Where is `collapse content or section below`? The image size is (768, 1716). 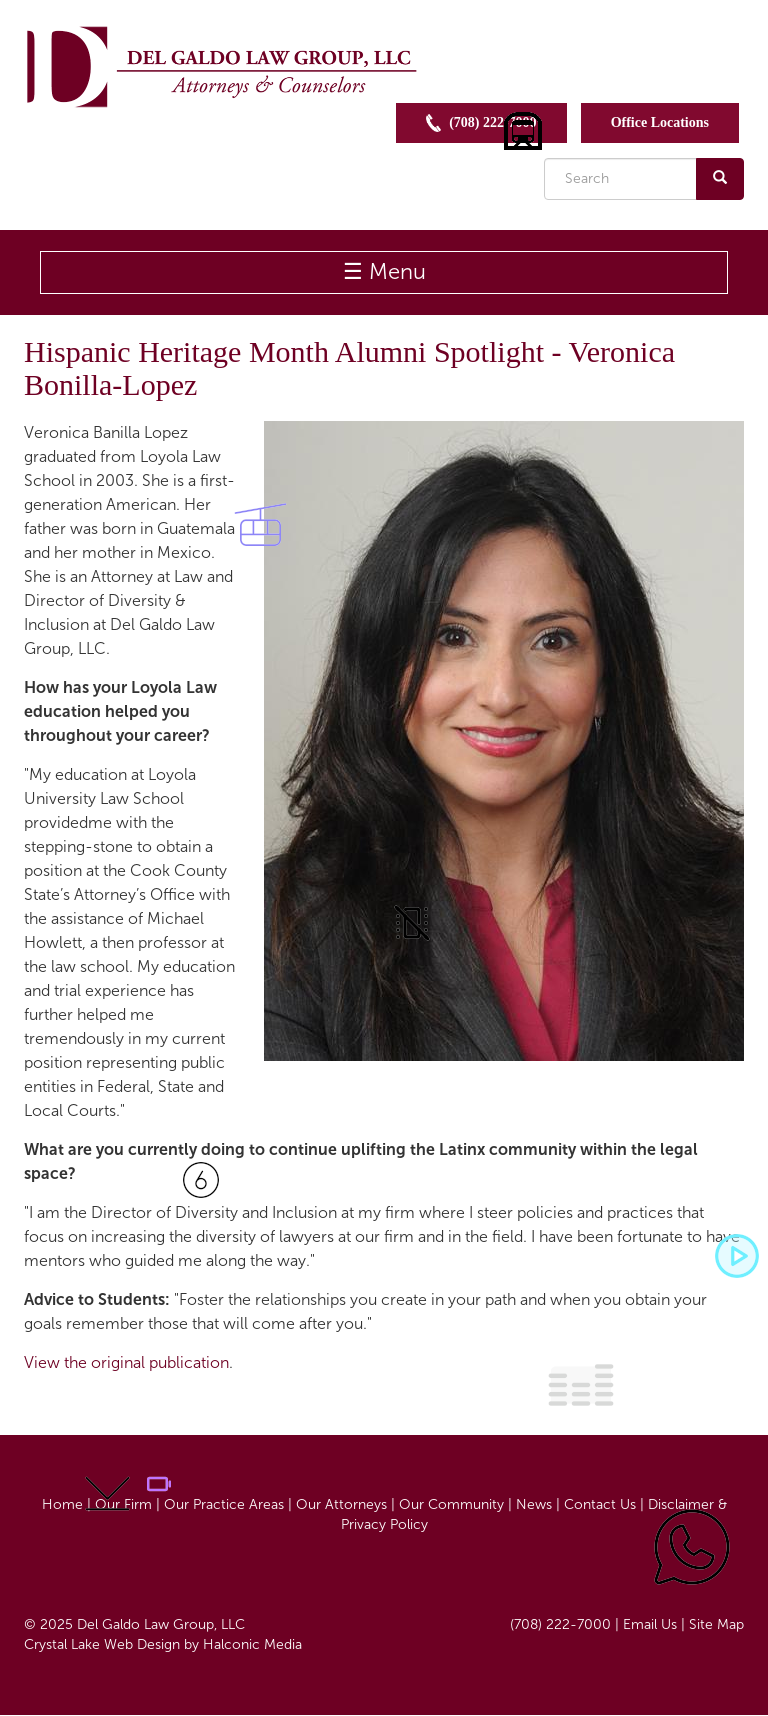 collapse content or section below is located at coordinates (107, 1492).